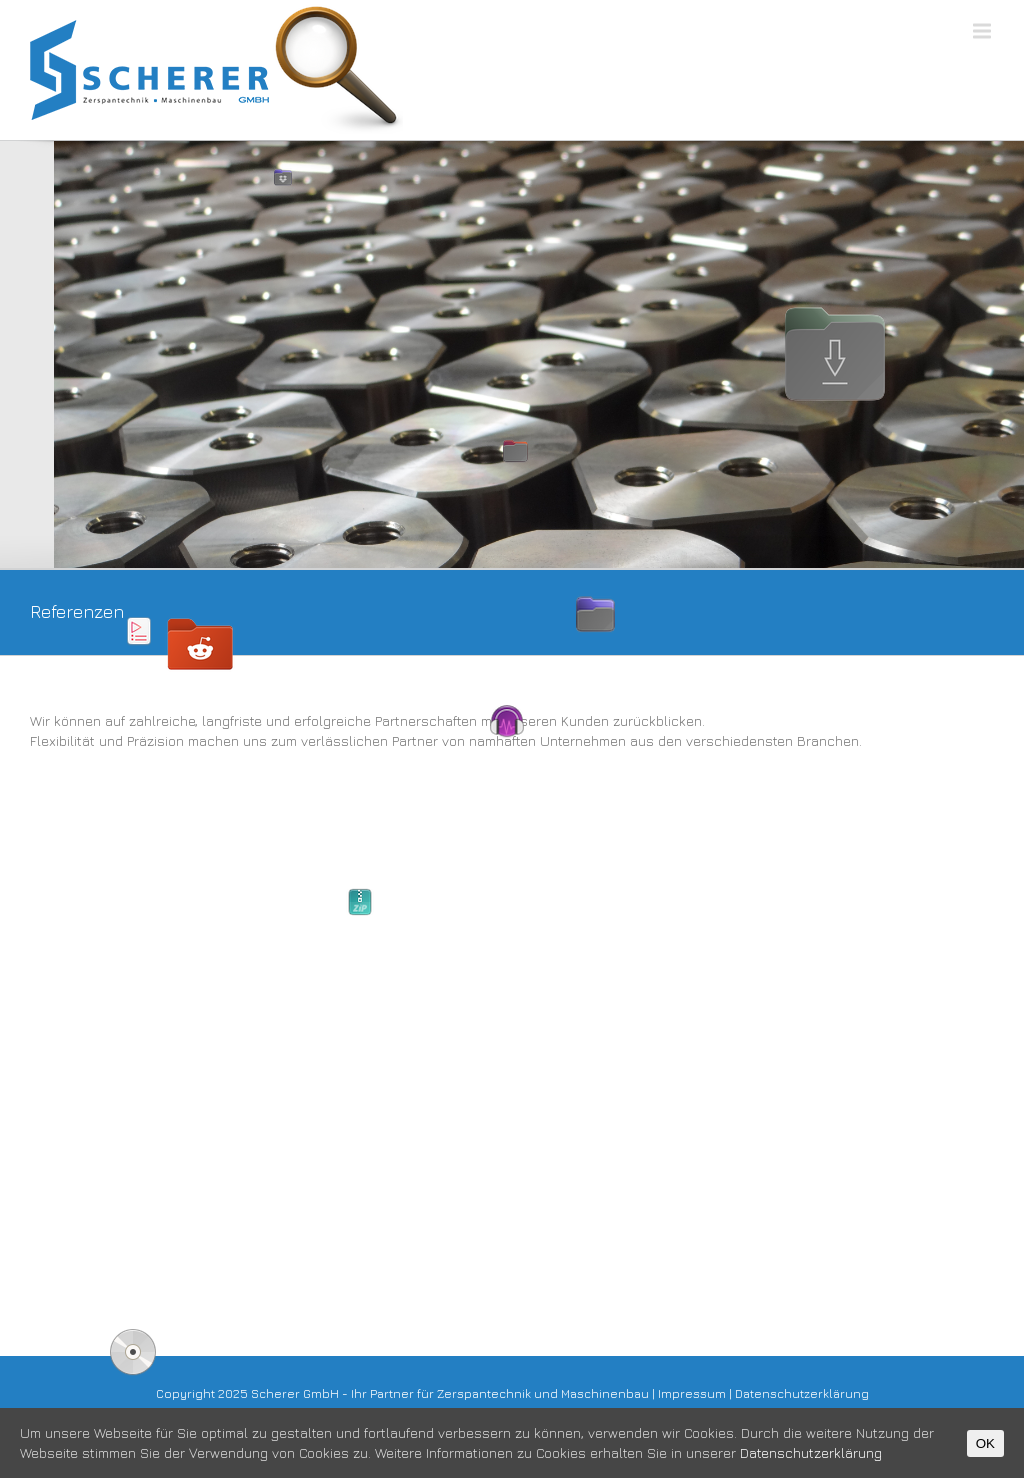 The height and width of the screenshot is (1478, 1024). Describe the element at coordinates (515, 450) in the screenshot. I see `open a folder or directory` at that location.